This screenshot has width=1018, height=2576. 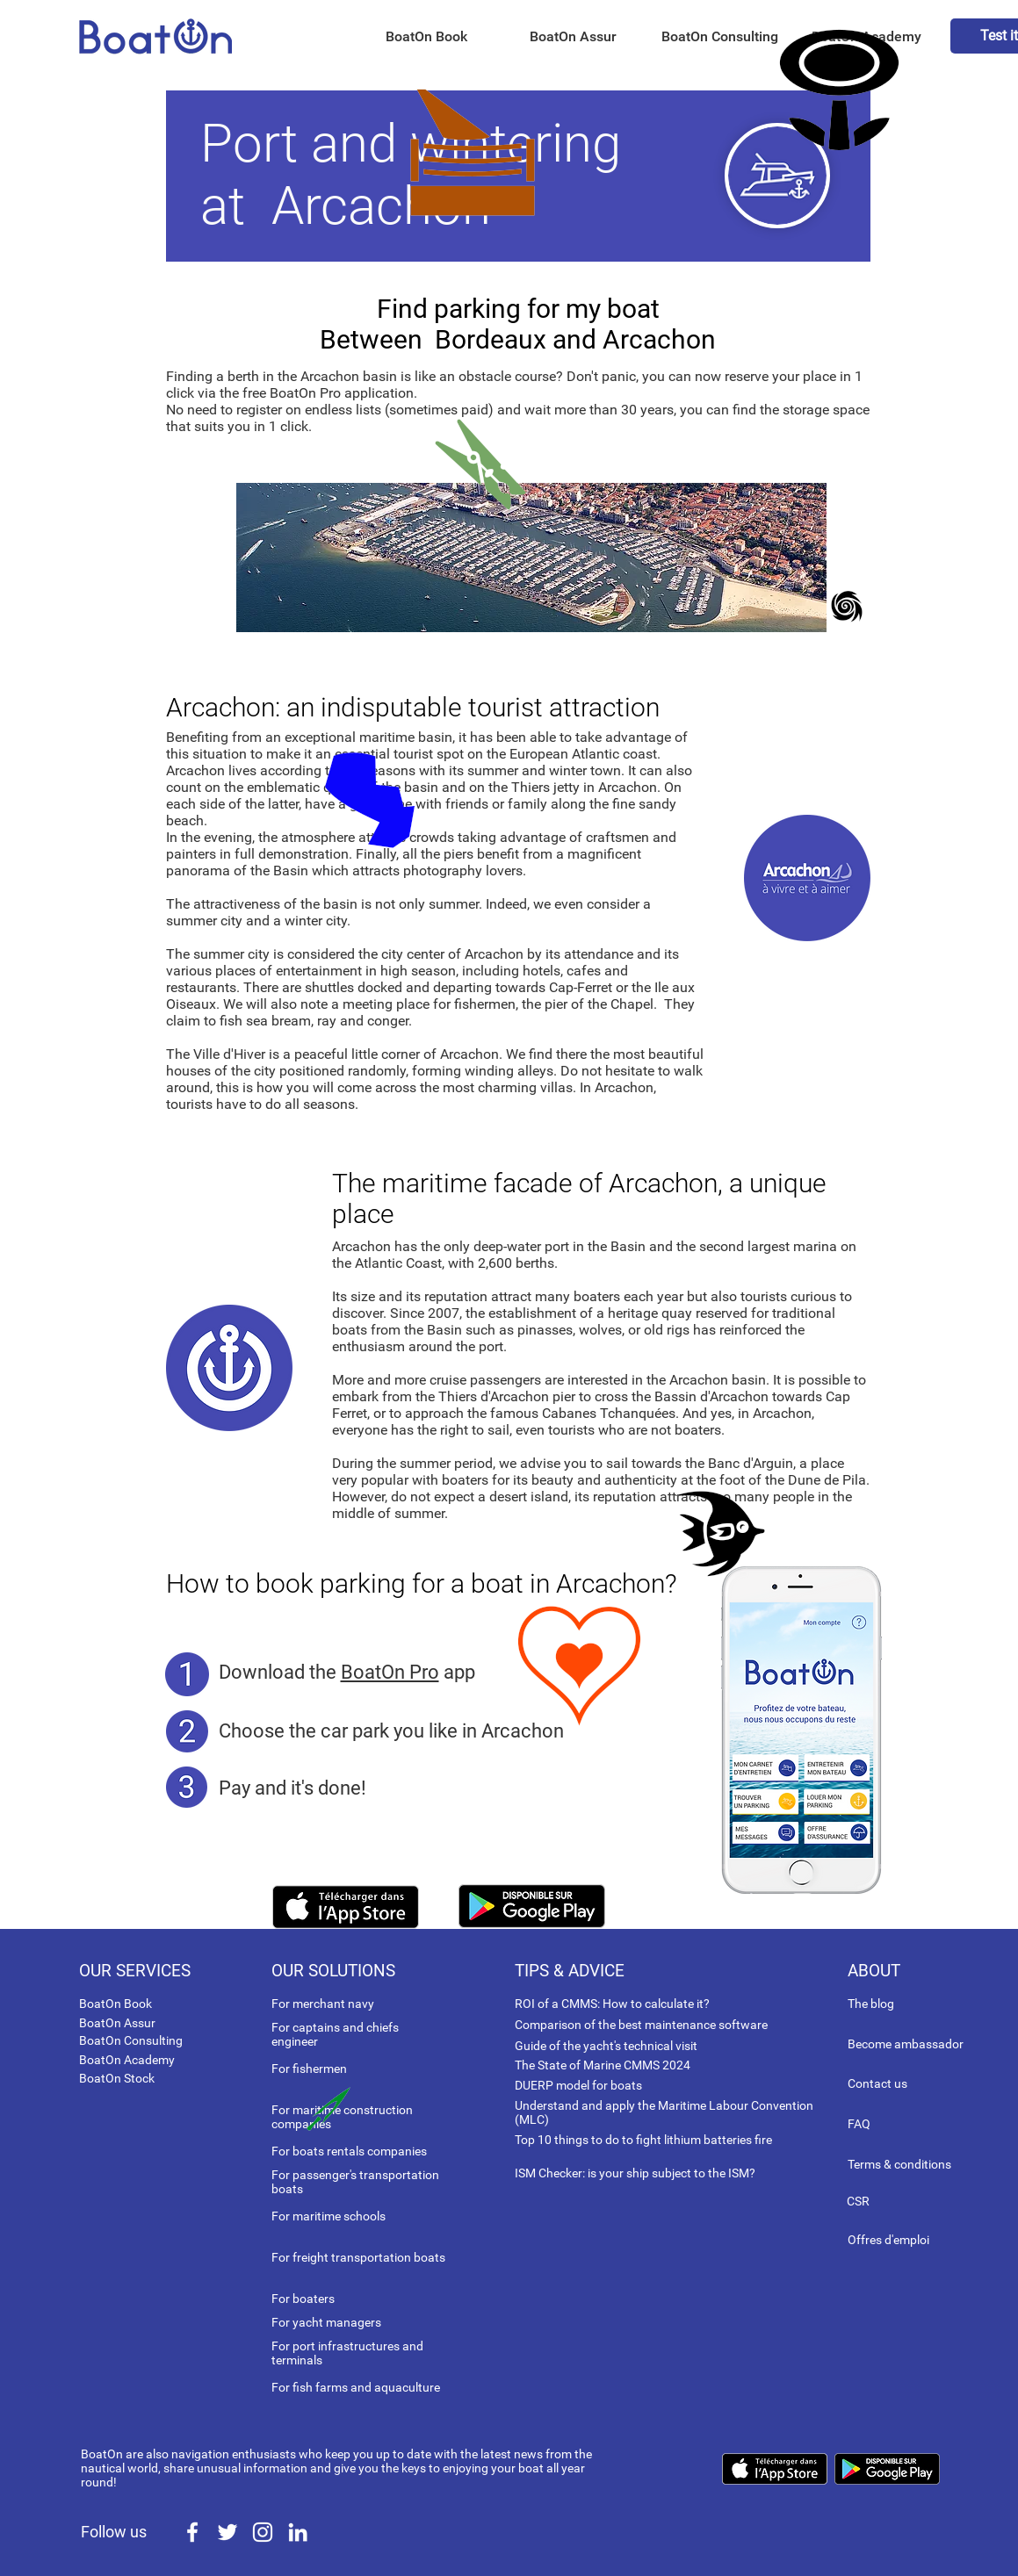 What do you see at coordinates (718, 1530) in the screenshot?
I see `tropical fish icon for aquarium or marine-themed games` at bounding box center [718, 1530].